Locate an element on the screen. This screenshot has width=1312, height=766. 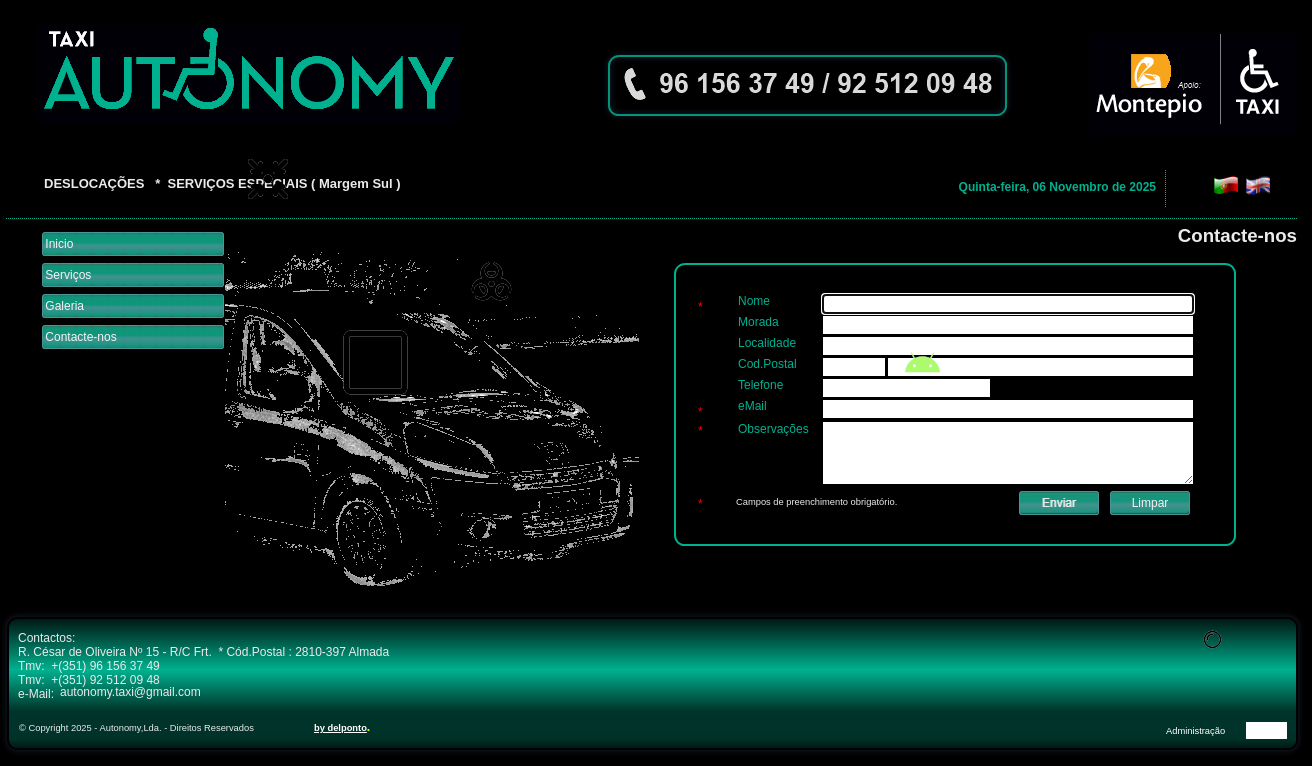
collapse or minimize content to center is located at coordinates (268, 179).